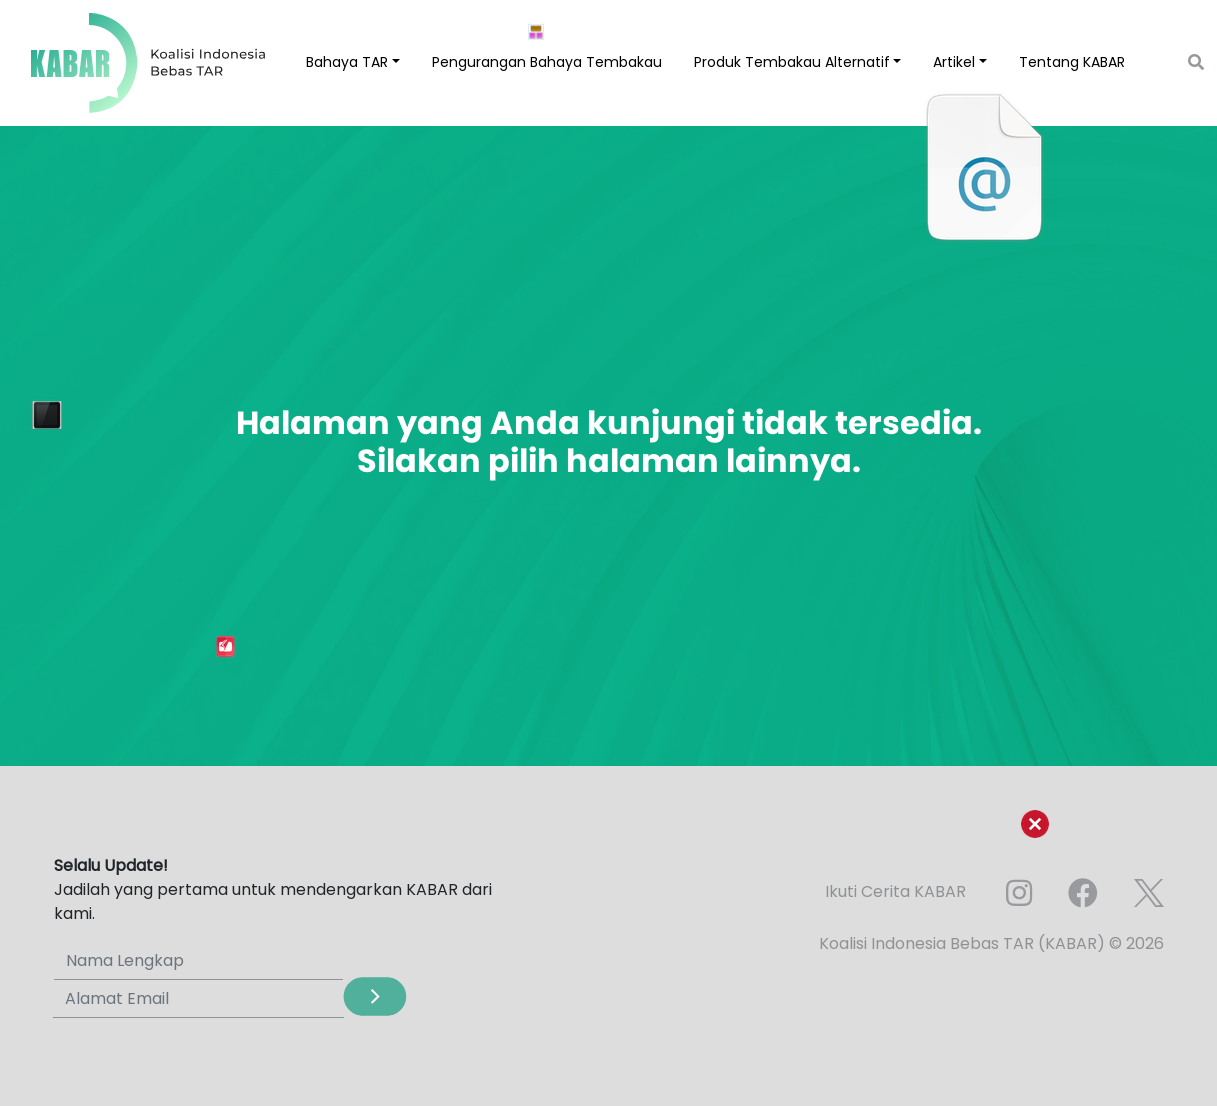 The image size is (1217, 1106). I want to click on stop or cancel the current action, so click(1035, 824).